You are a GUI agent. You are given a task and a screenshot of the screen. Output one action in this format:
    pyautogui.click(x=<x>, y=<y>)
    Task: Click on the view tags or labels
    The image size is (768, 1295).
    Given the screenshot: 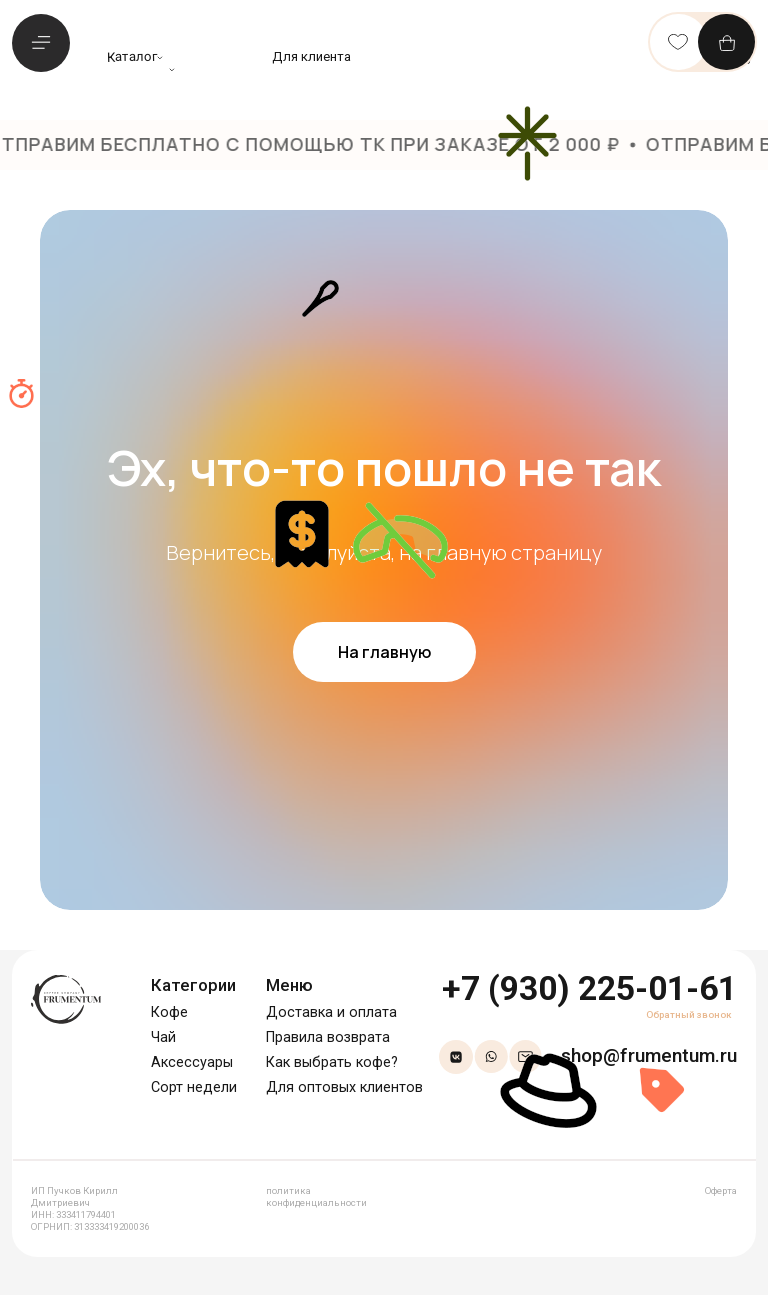 What is the action you would take?
    pyautogui.click(x=659, y=1087)
    